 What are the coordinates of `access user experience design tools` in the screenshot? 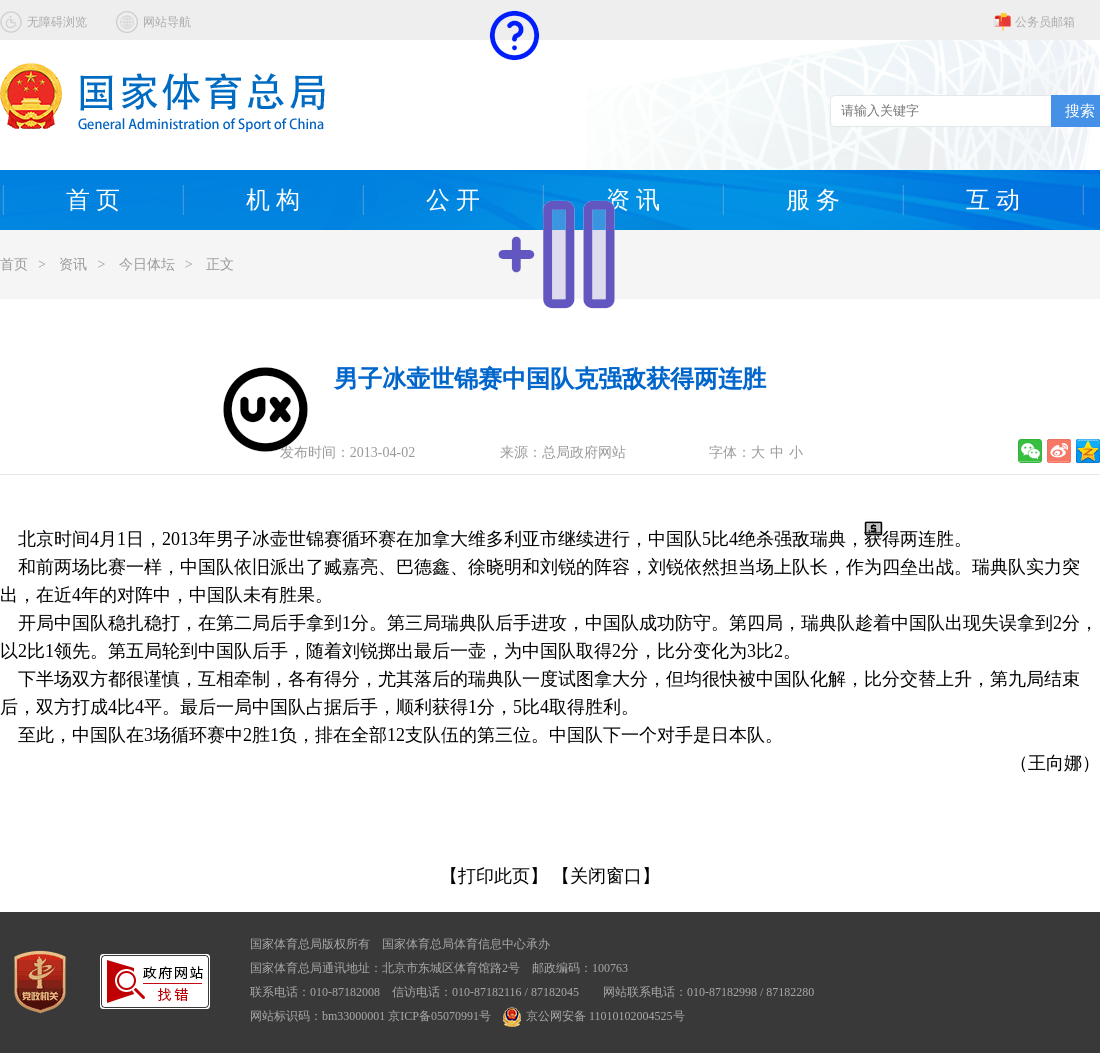 It's located at (265, 409).